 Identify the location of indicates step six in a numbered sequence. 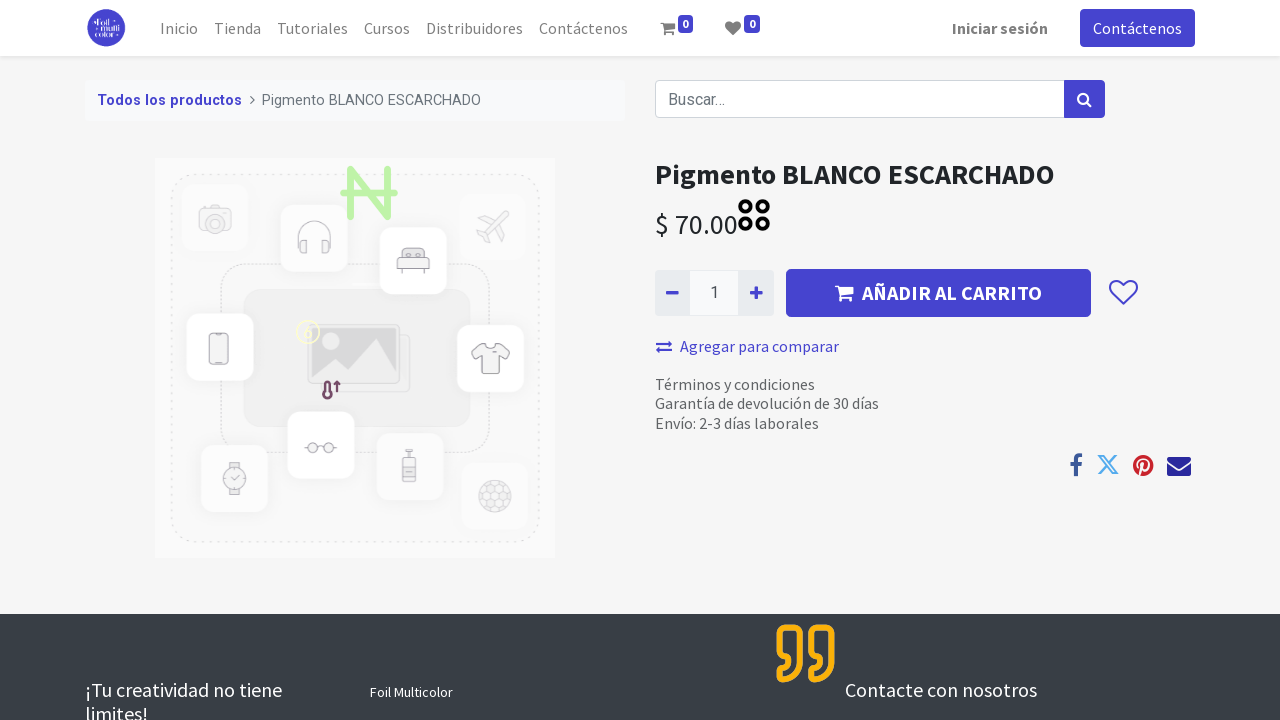
(308, 332).